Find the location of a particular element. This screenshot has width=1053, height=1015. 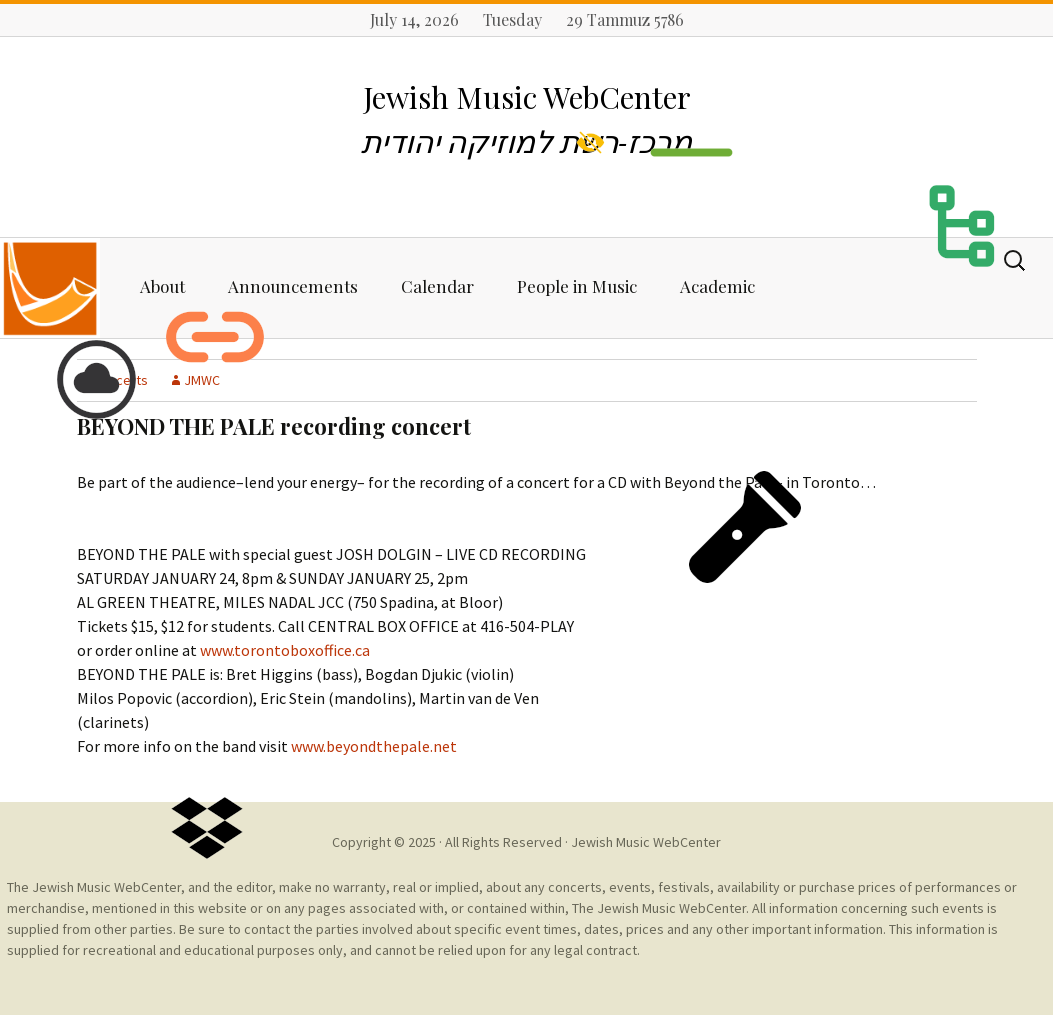

remove an item from a list is located at coordinates (691, 152).